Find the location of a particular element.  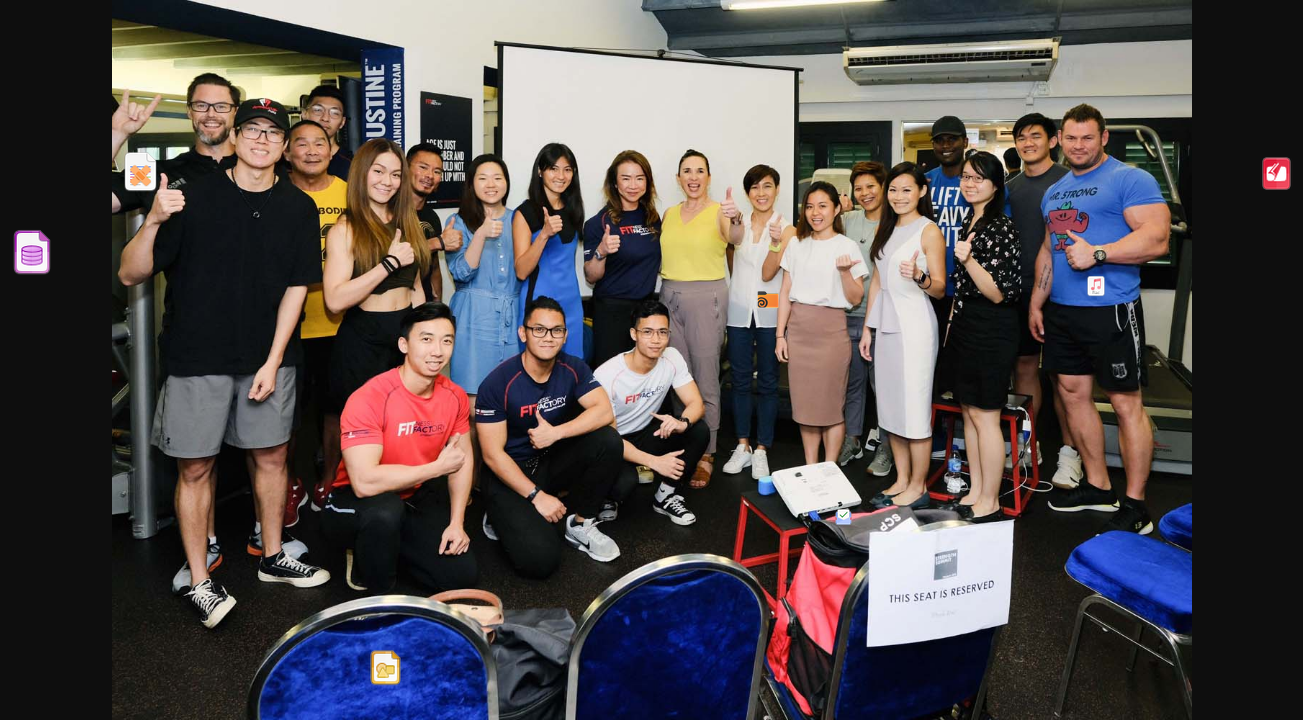

libreoffice base database file is located at coordinates (32, 252).